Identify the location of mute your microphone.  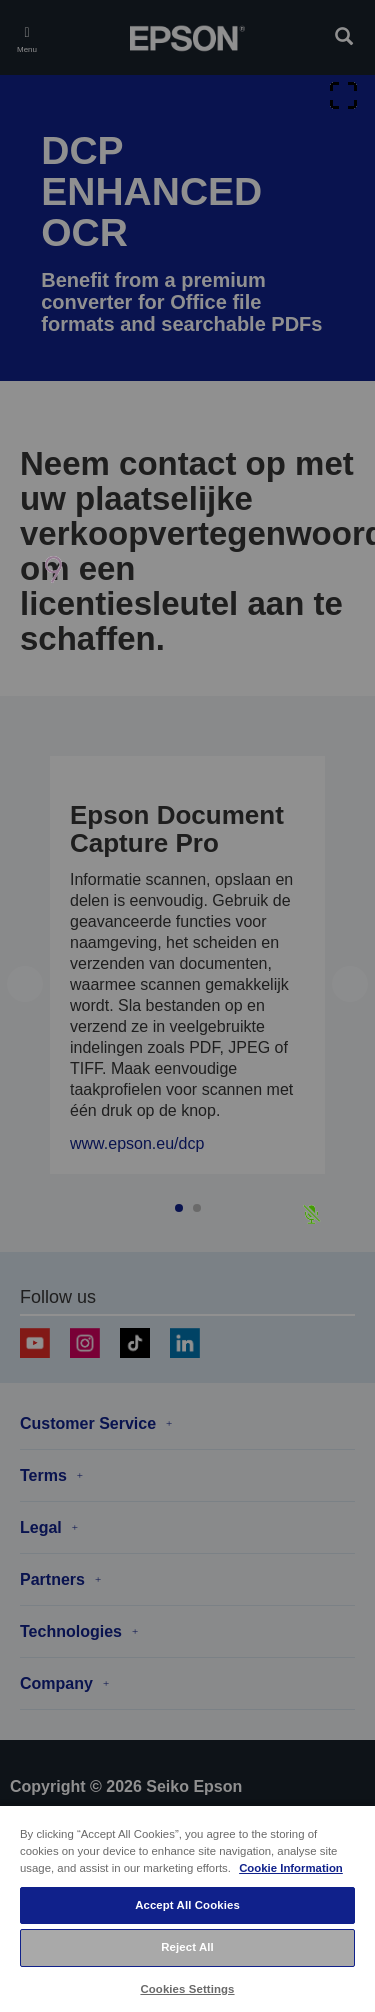
(311, 1214).